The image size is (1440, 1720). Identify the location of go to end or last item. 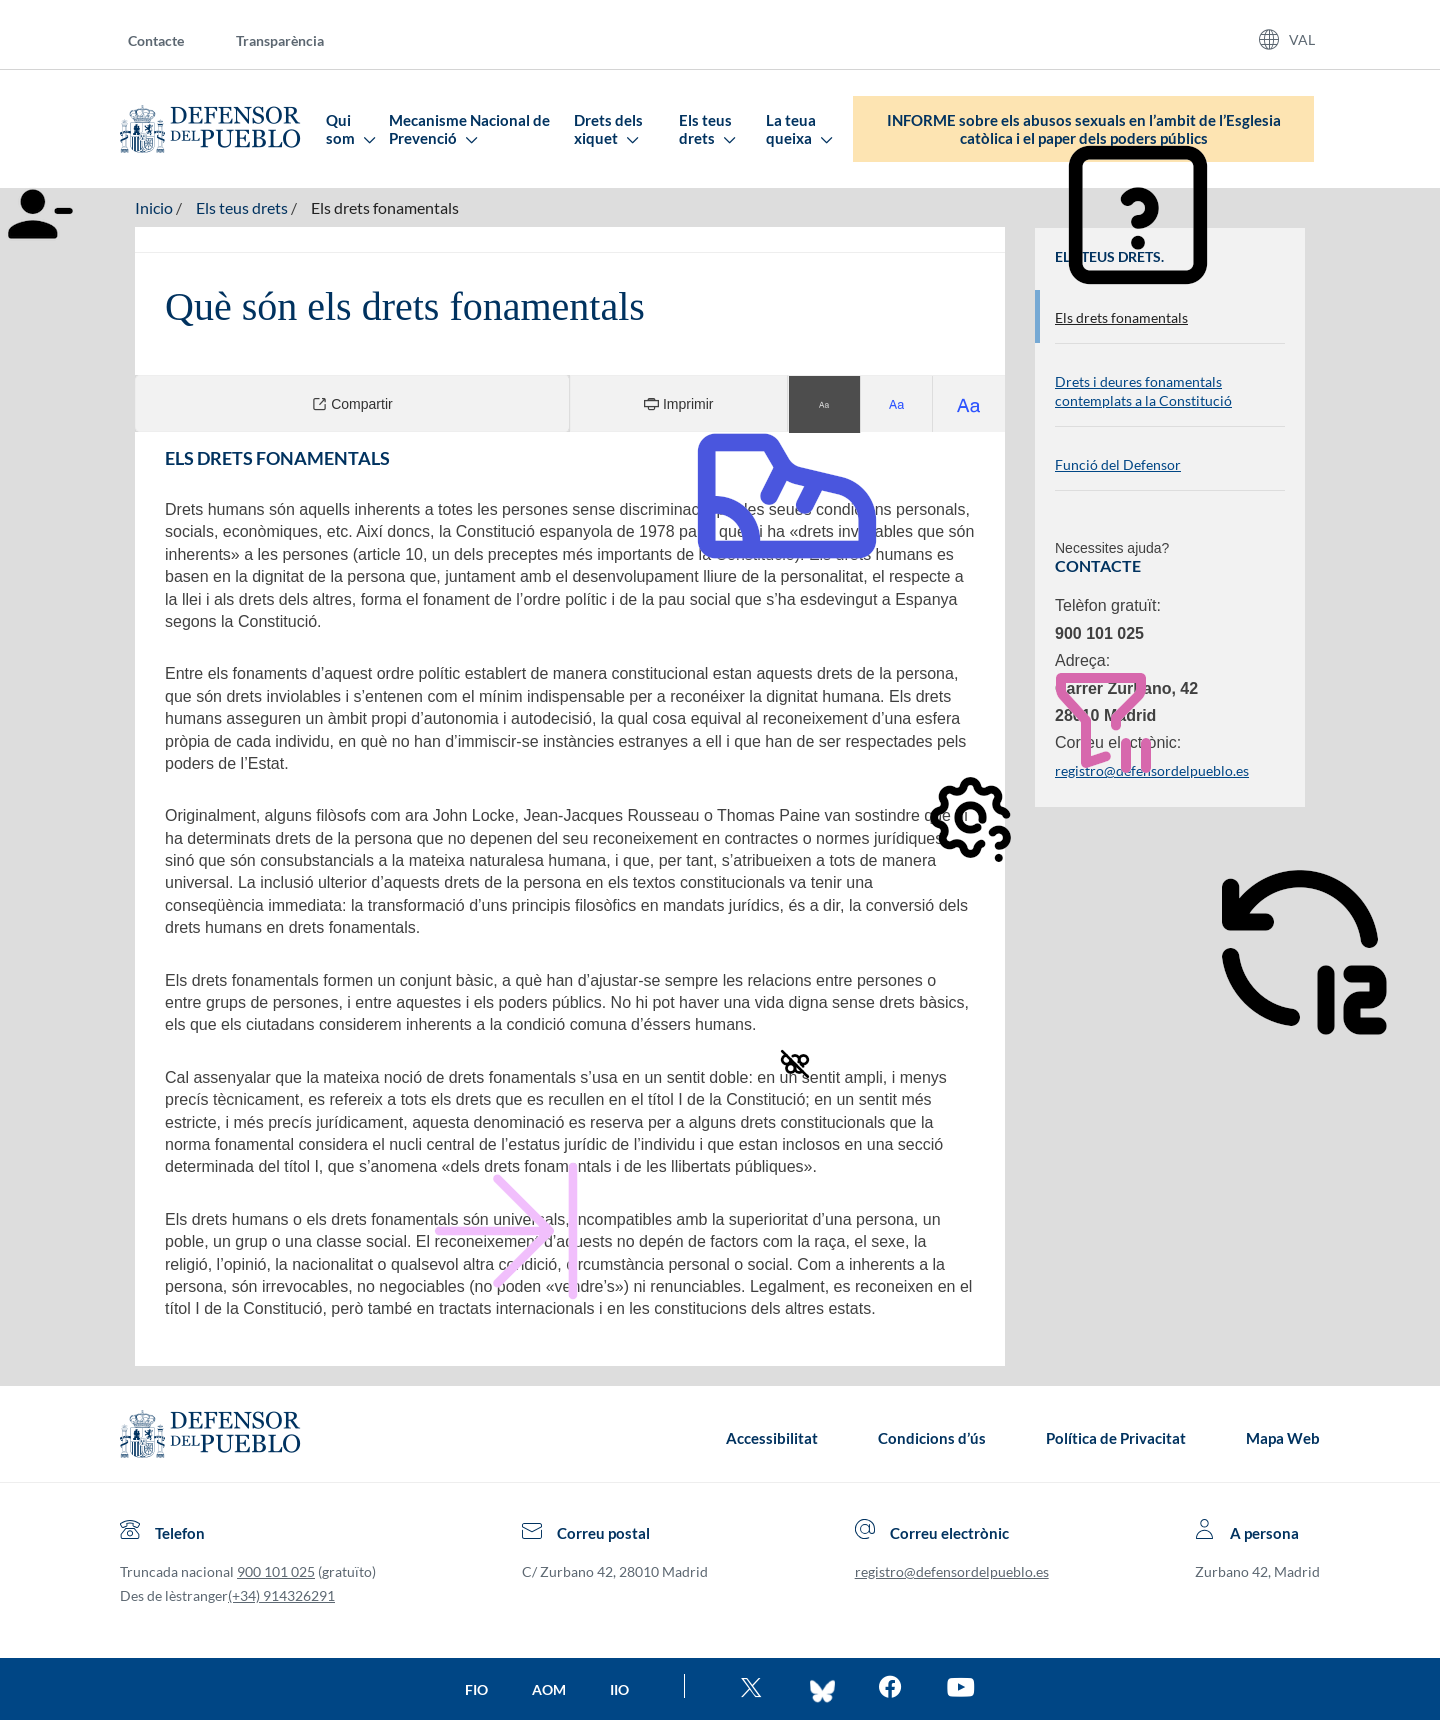
(509, 1231).